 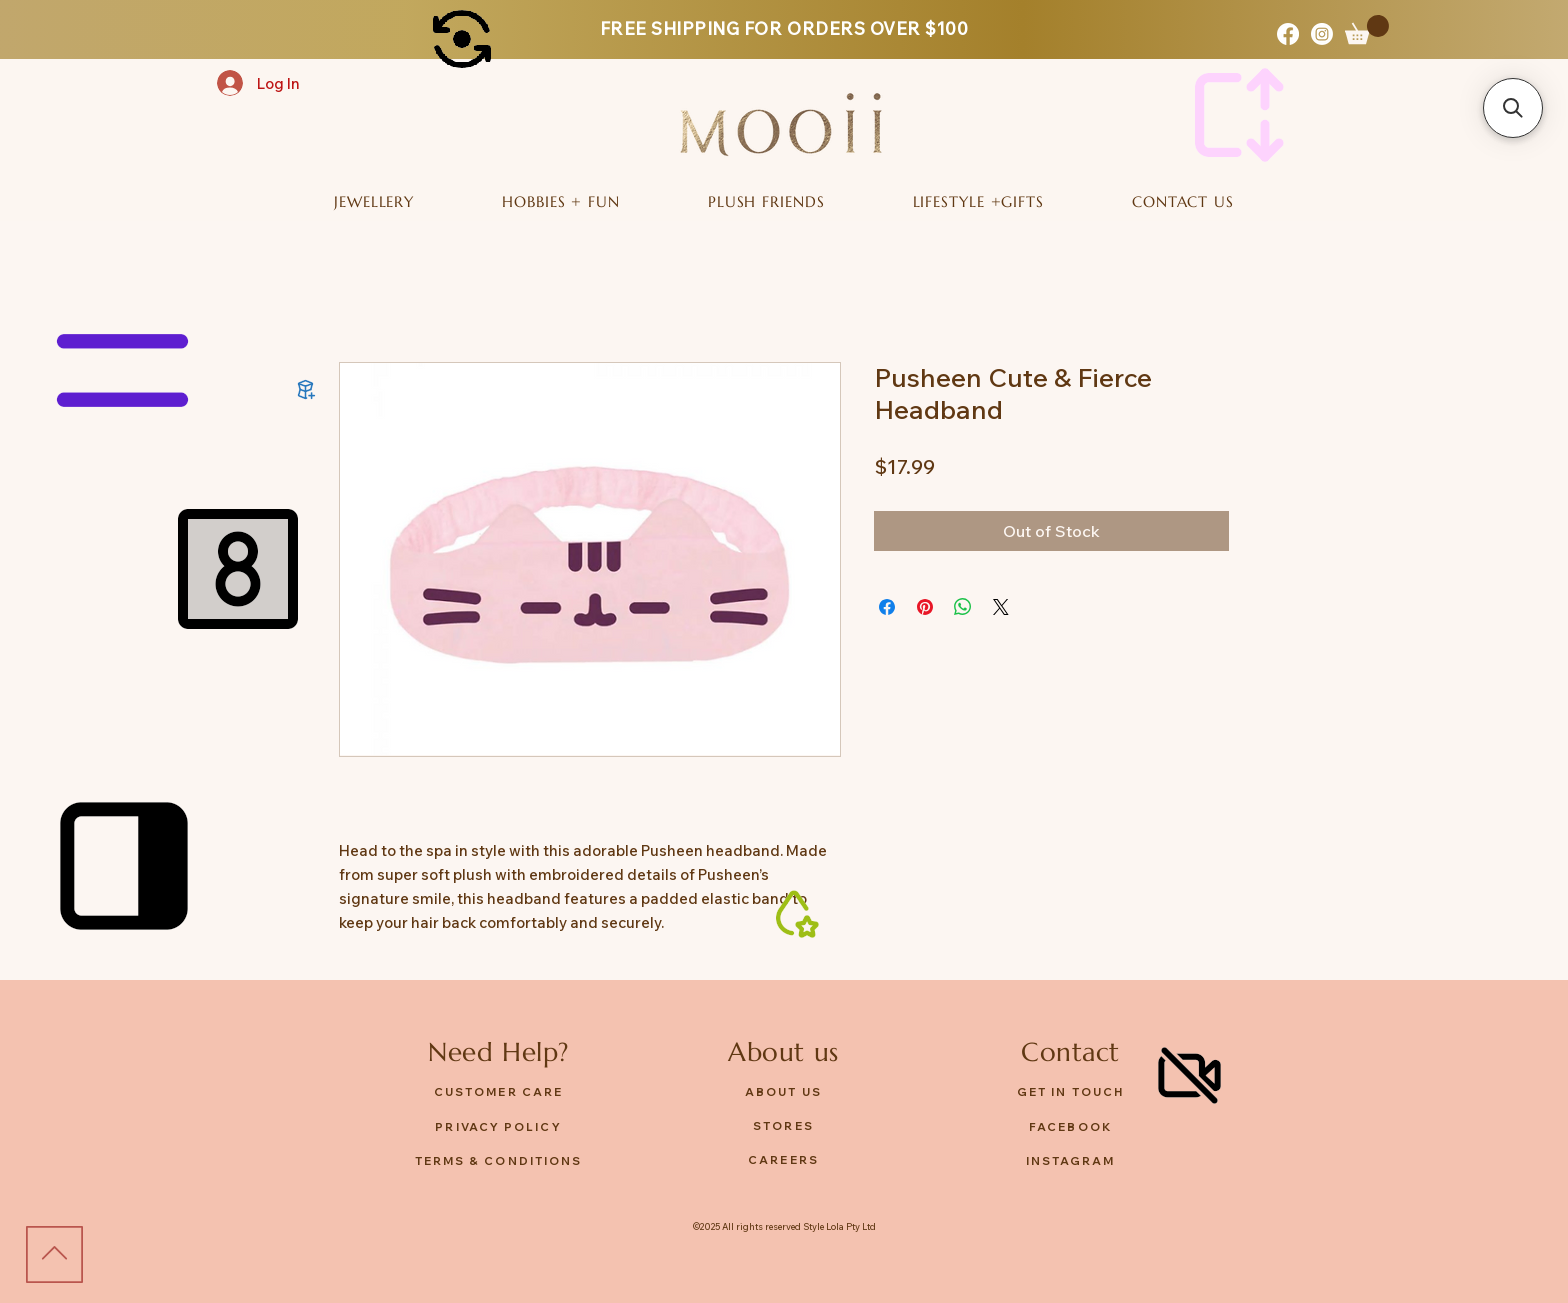 I want to click on video camera is turned off, so click(x=1189, y=1075).